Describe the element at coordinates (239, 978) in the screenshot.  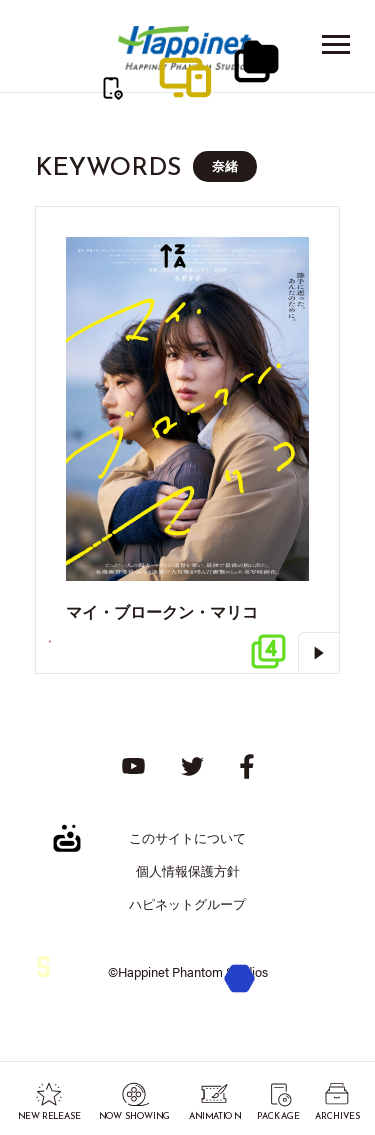
I see `hexagonal shape indicator or geometric element` at that location.